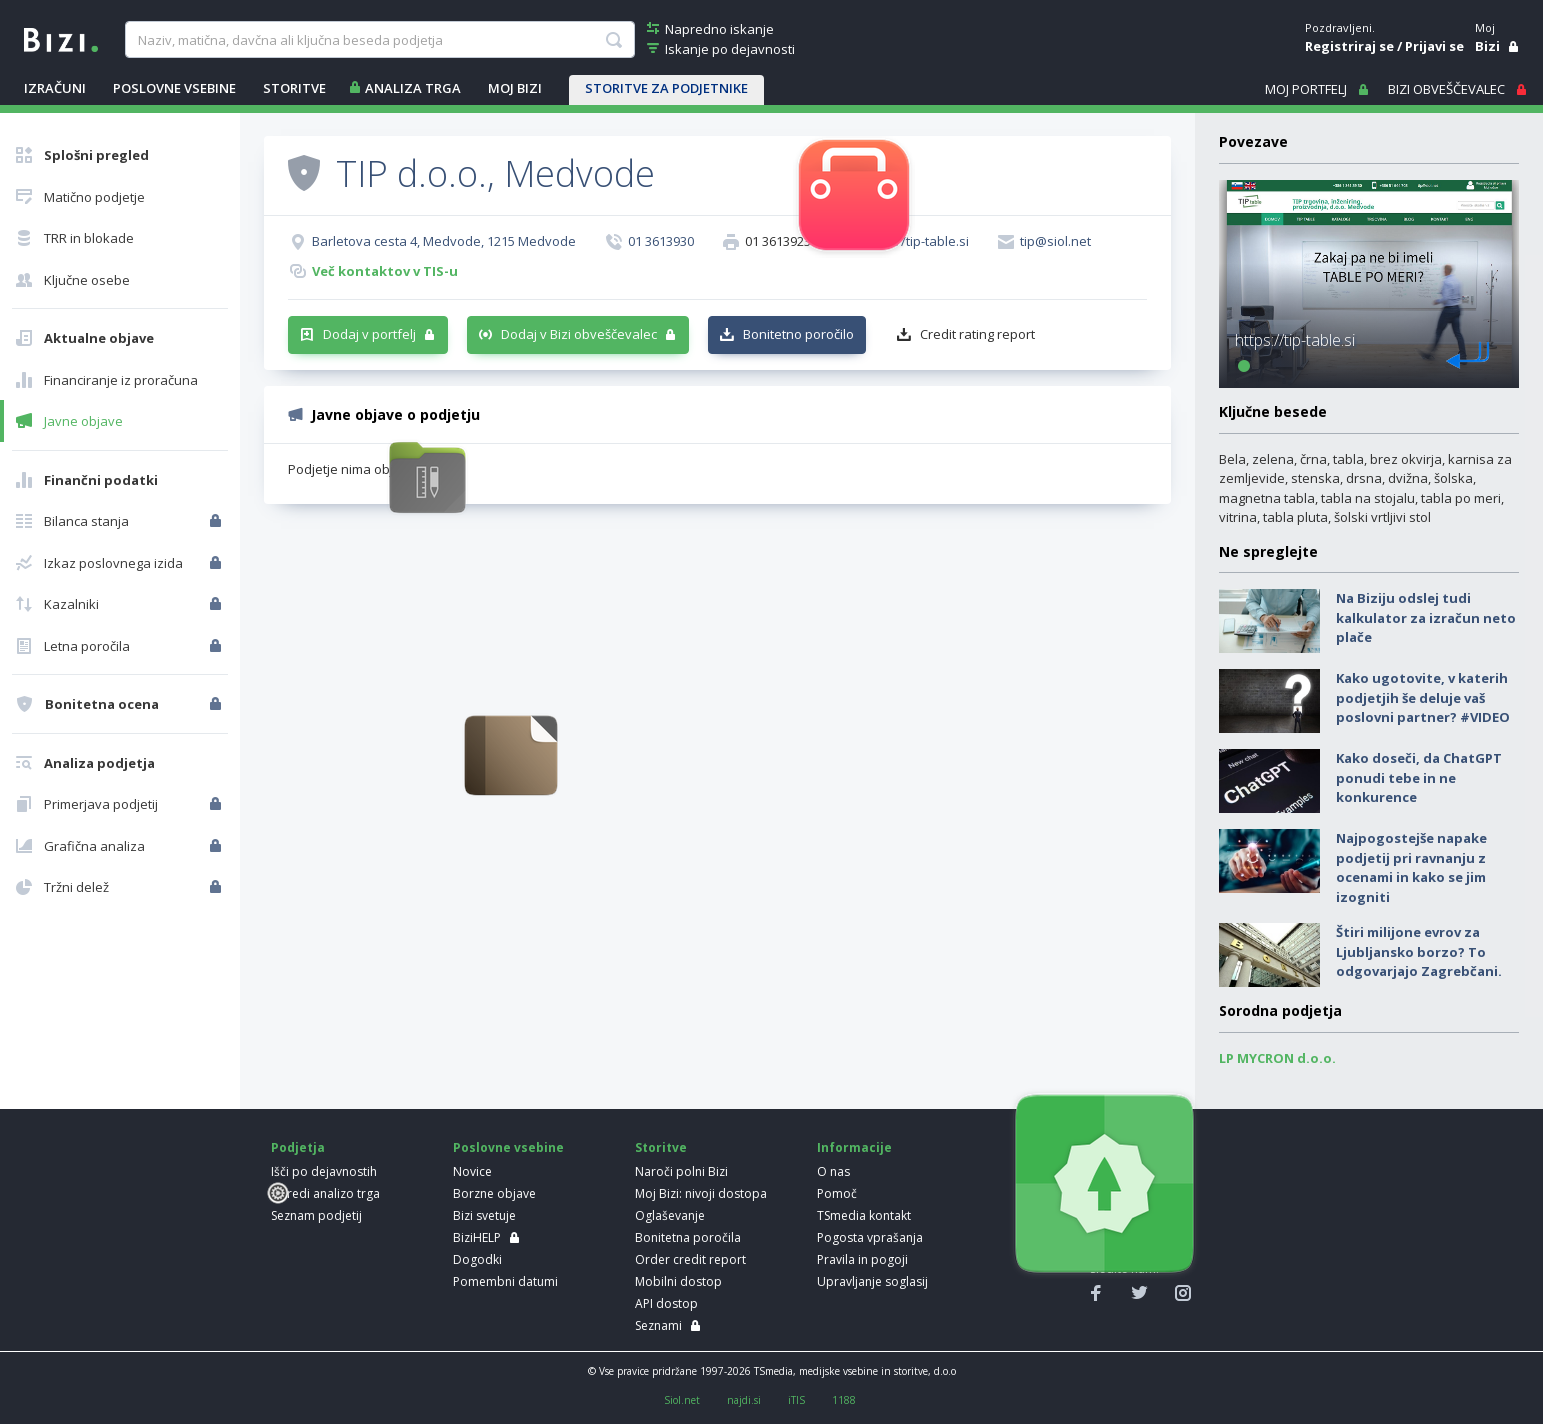  What do you see at coordinates (427, 477) in the screenshot?
I see `open templates folder` at bounding box center [427, 477].